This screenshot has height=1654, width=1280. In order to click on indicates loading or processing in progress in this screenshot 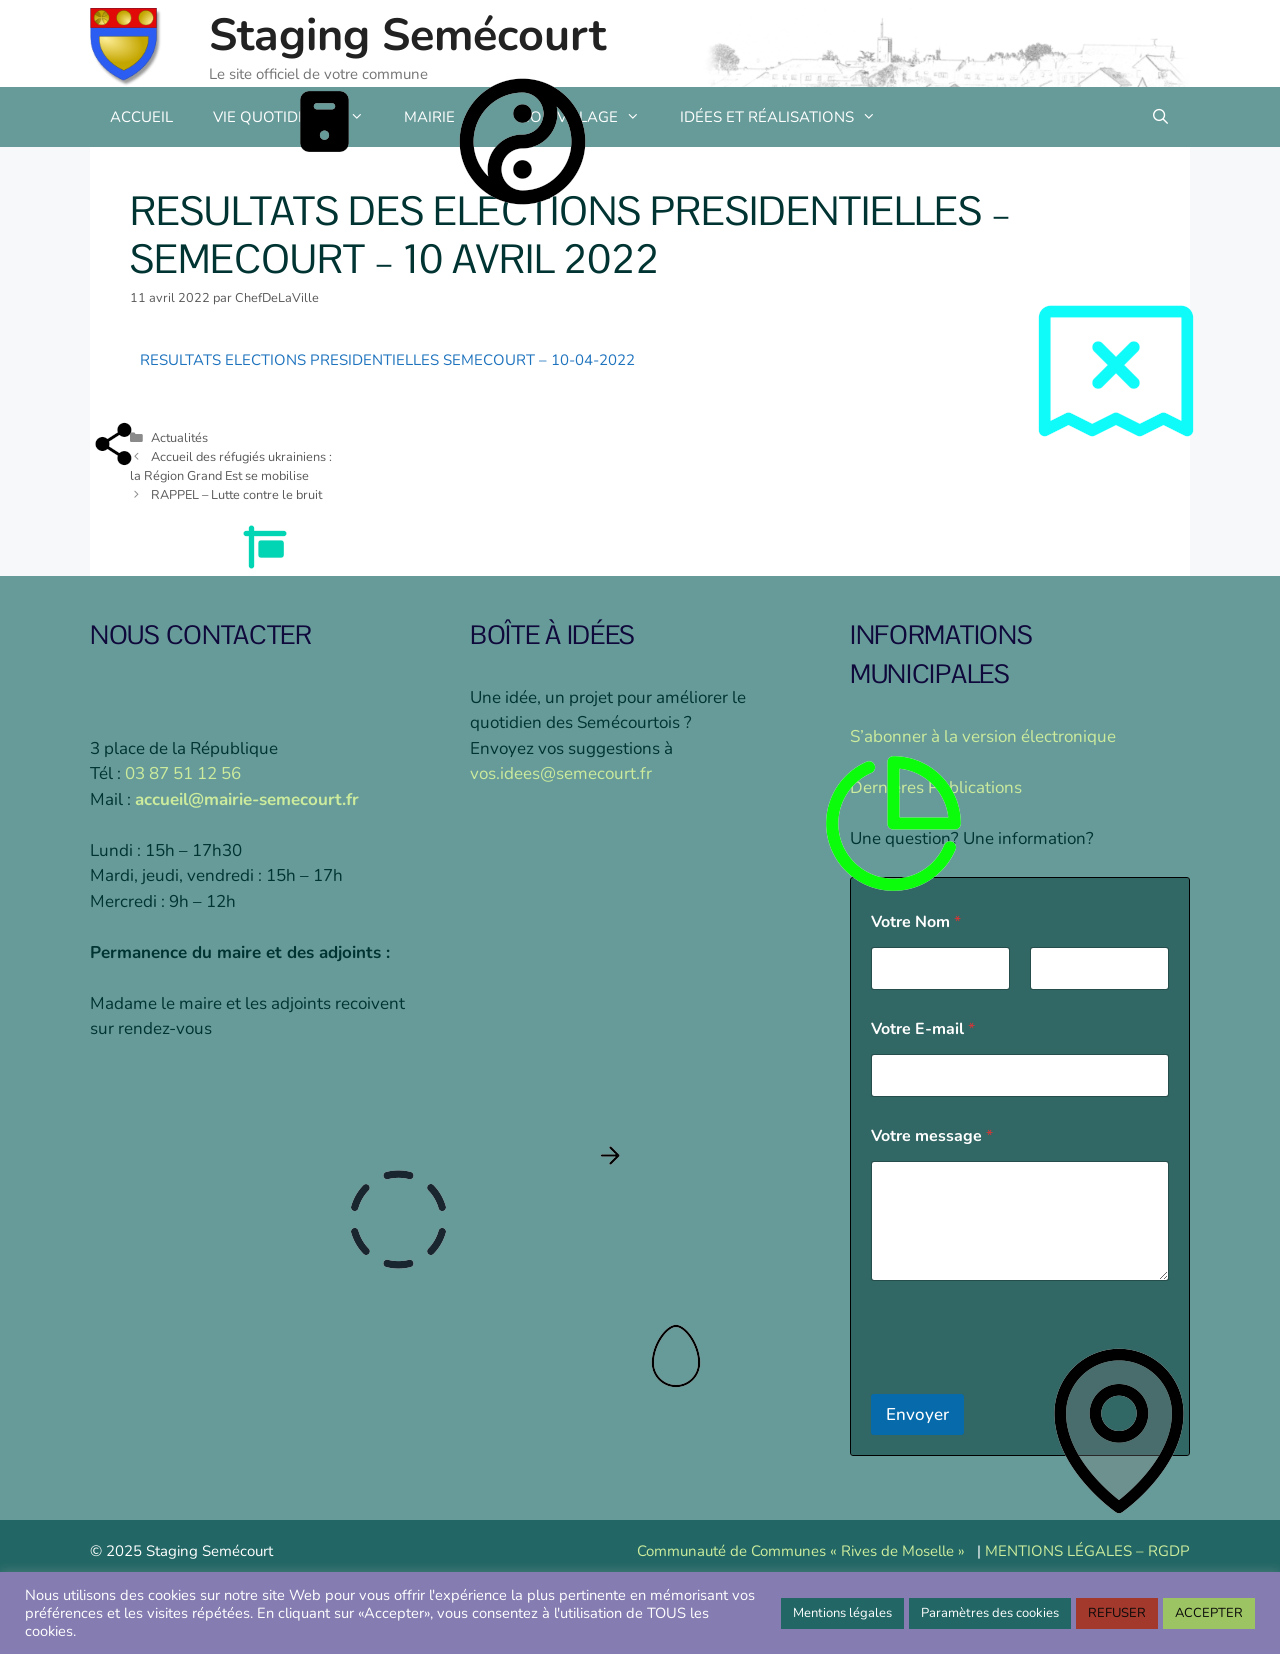, I will do `click(398, 1219)`.